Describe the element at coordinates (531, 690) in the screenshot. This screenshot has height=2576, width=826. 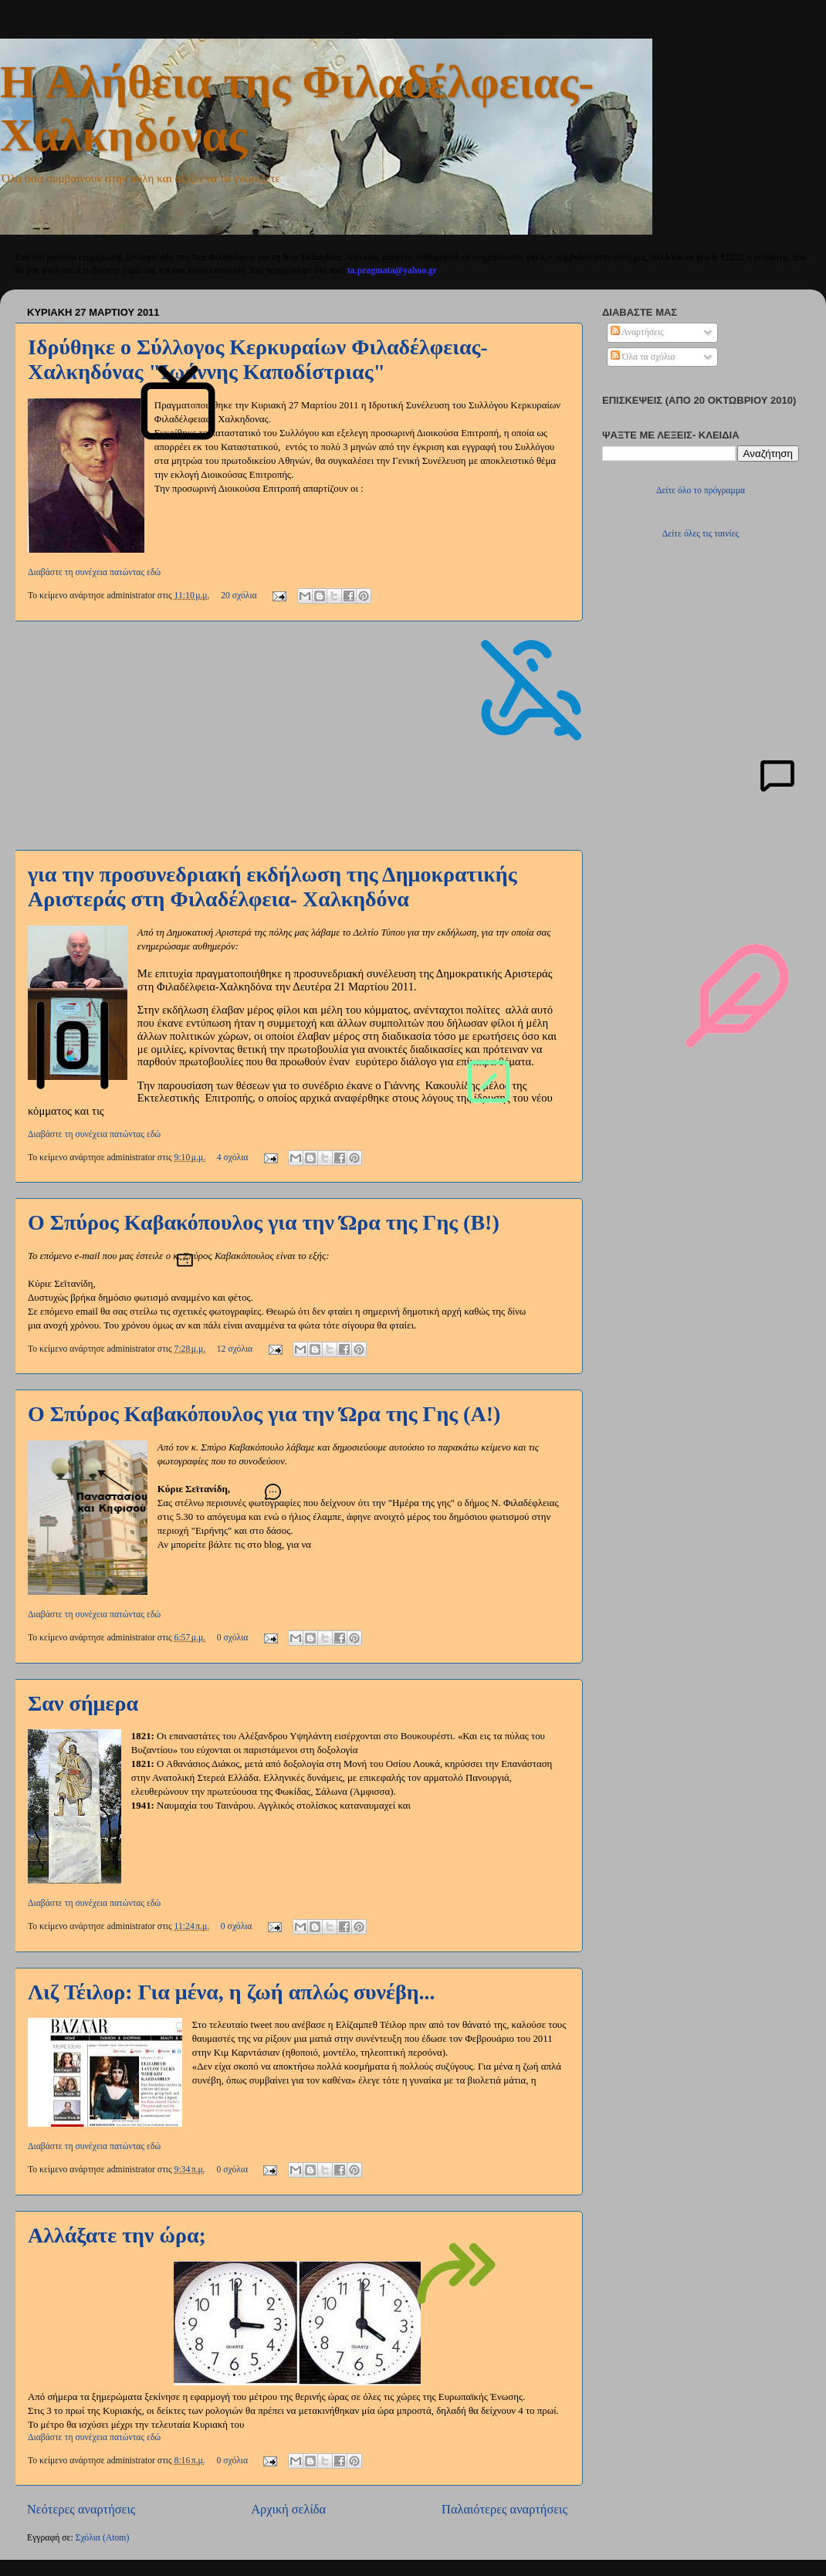
I see `webhook integration disabled` at that location.